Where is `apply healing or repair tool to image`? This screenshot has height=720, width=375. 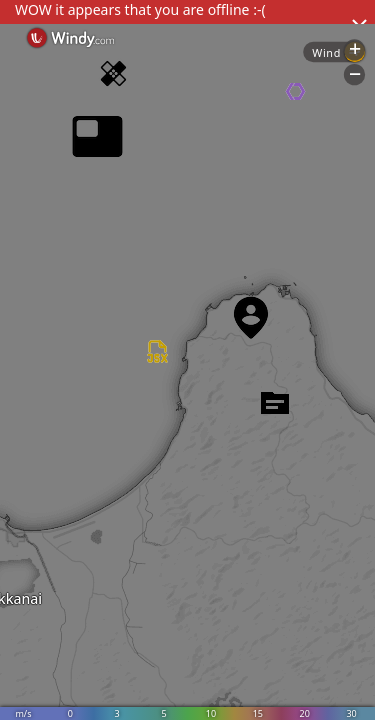 apply healing or repair tool to image is located at coordinates (113, 73).